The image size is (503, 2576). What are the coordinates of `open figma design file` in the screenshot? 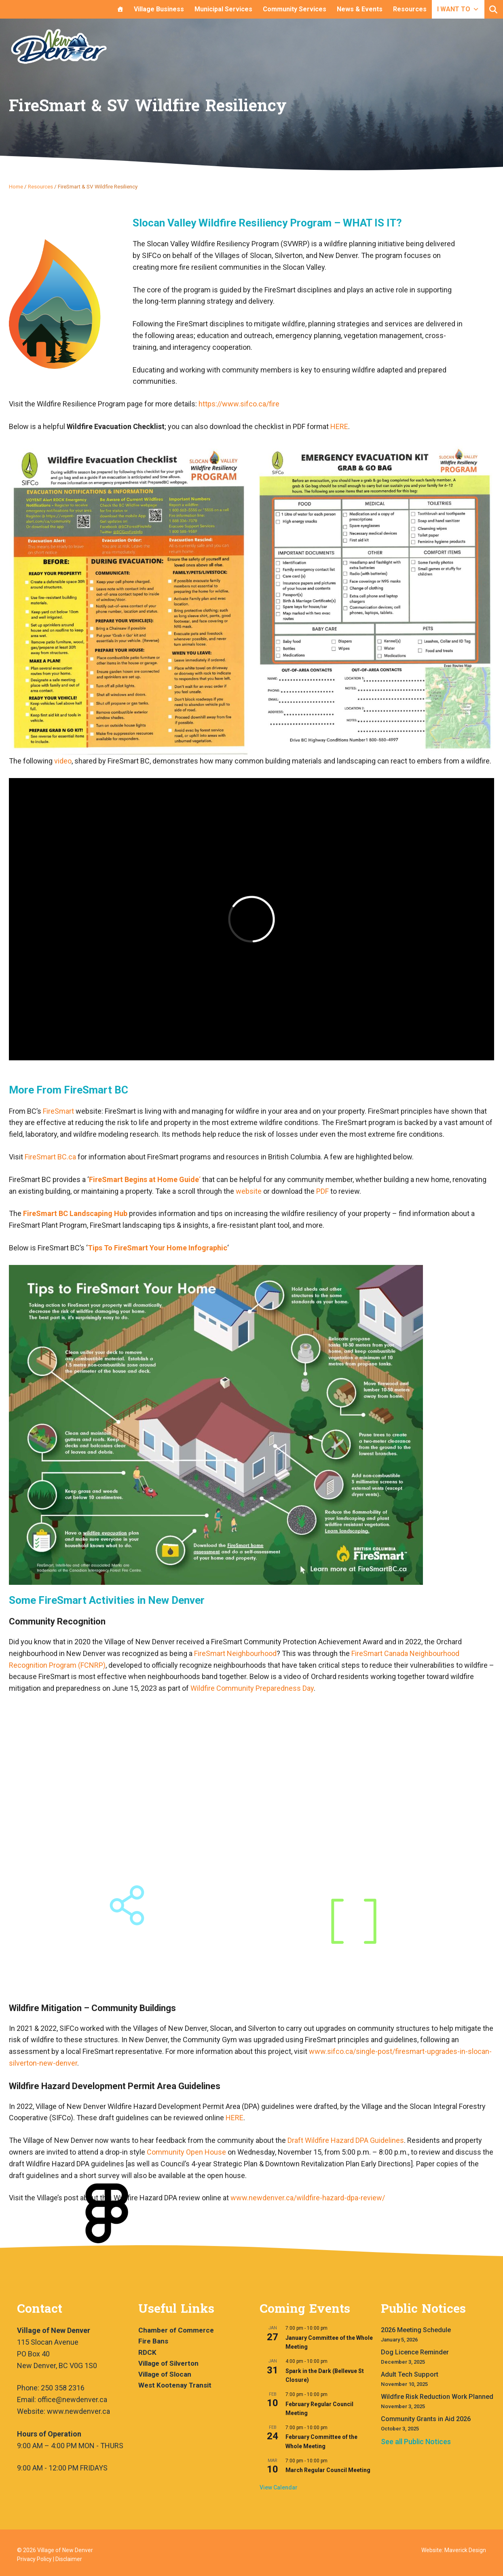 It's located at (106, 2212).